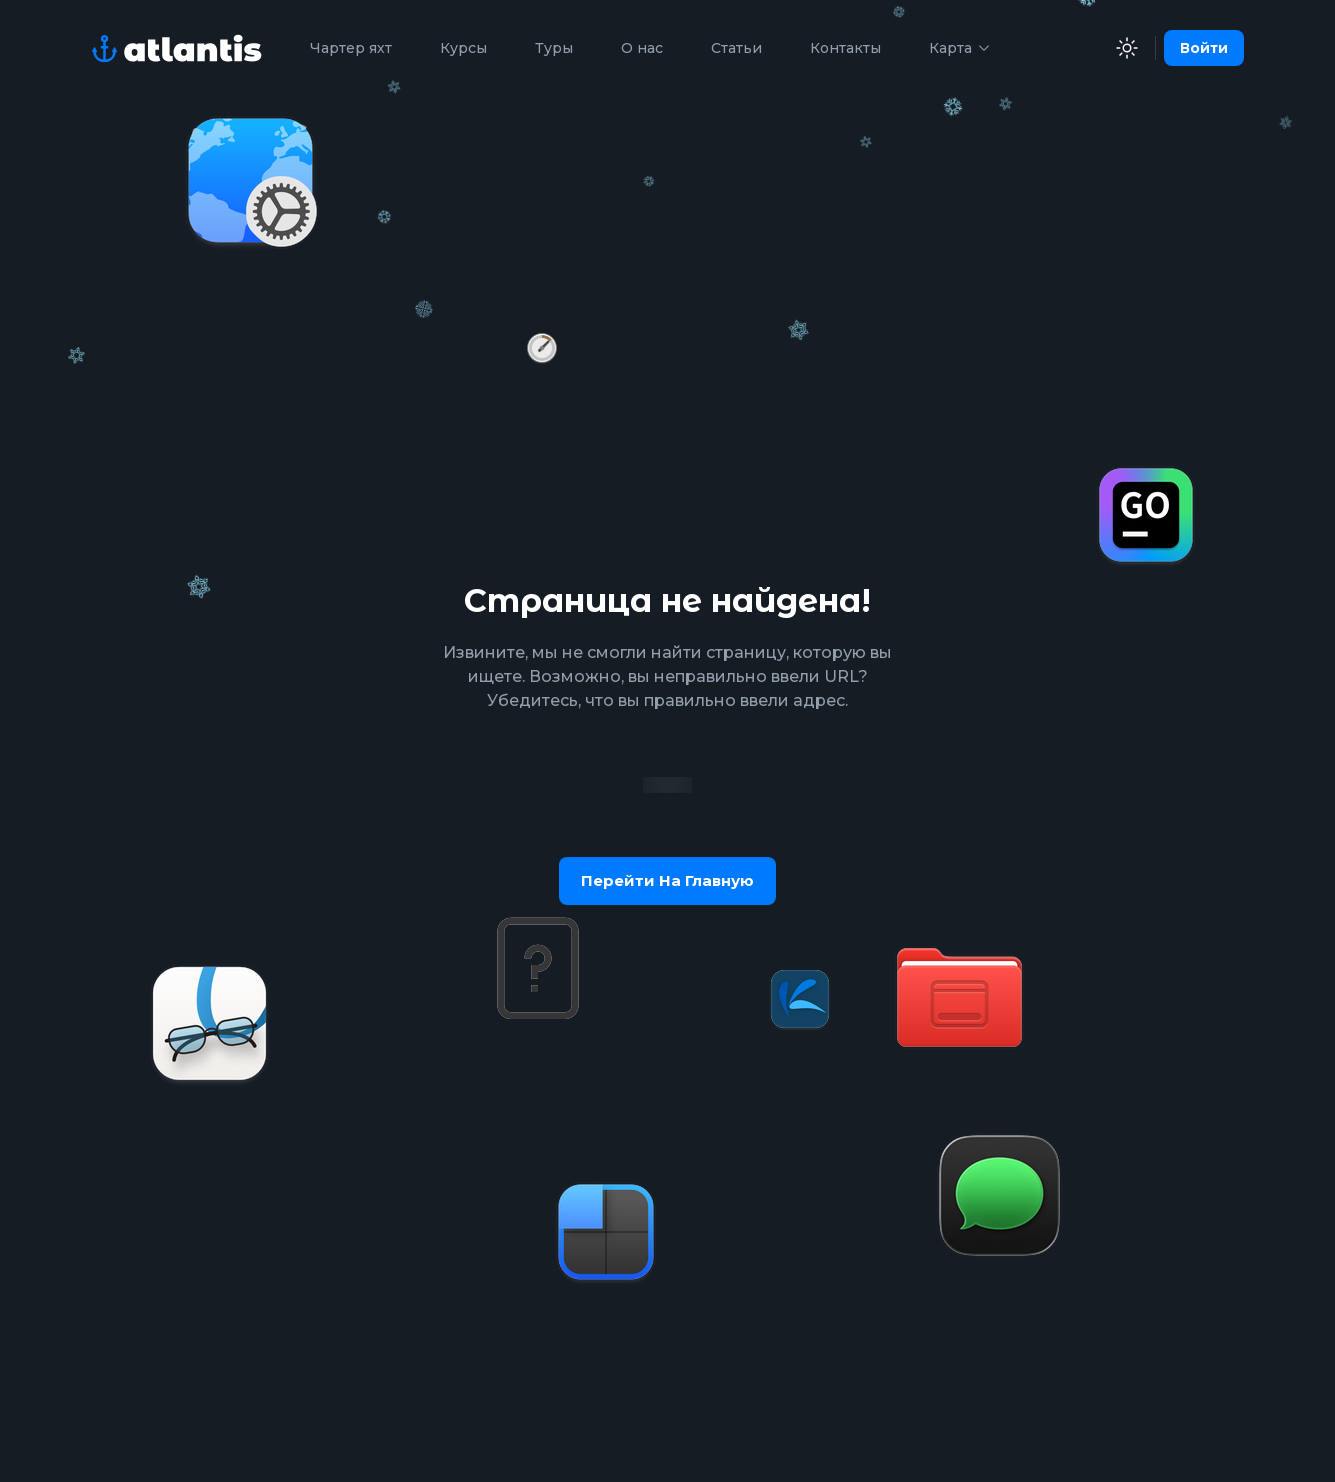 This screenshot has width=1335, height=1482. I want to click on open the messages app, so click(999, 1195).